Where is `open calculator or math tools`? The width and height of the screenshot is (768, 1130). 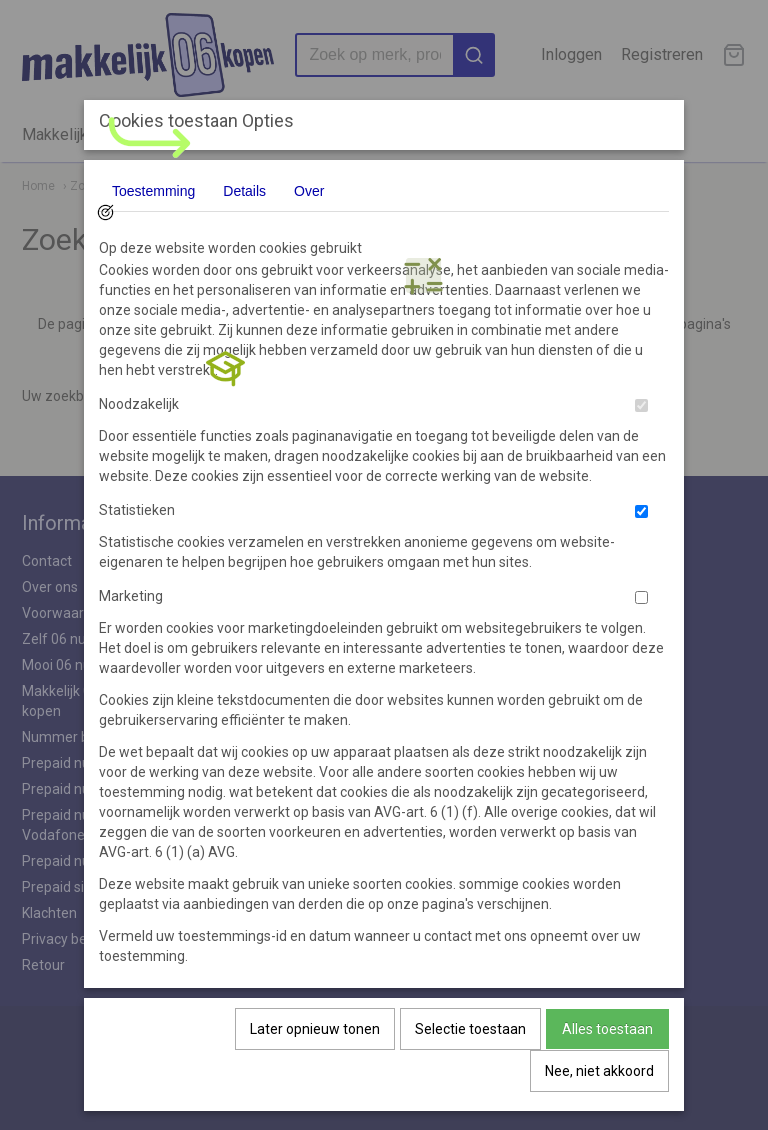 open calculator or math tools is located at coordinates (423, 275).